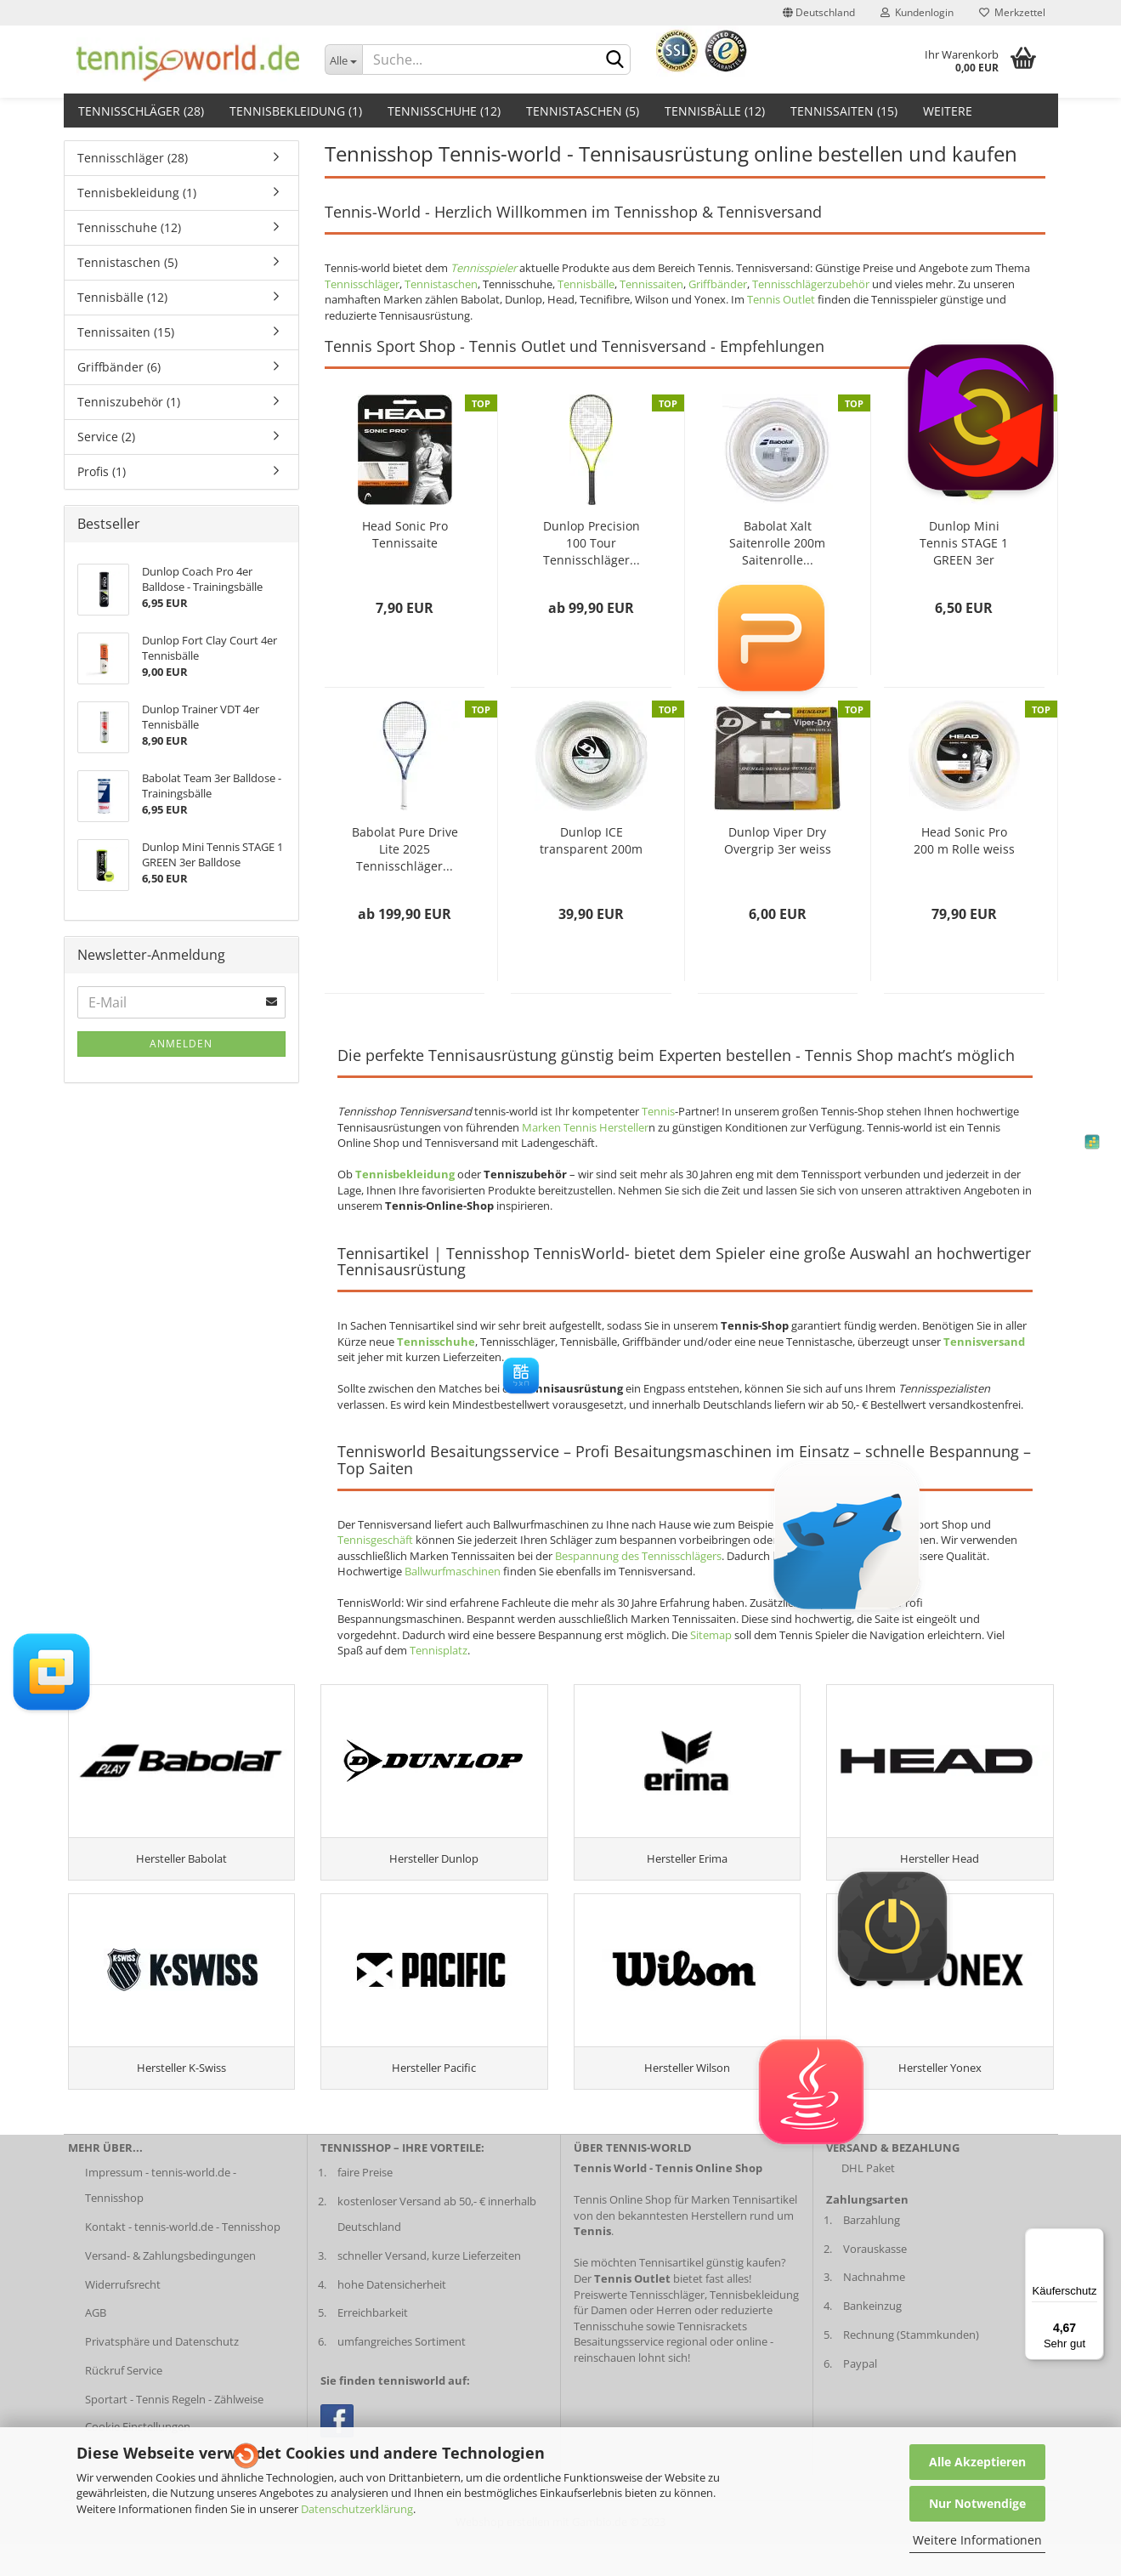 Image resolution: width=1121 pixels, height=2576 pixels. I want to click on open amarok music player, so click(846, 1535).